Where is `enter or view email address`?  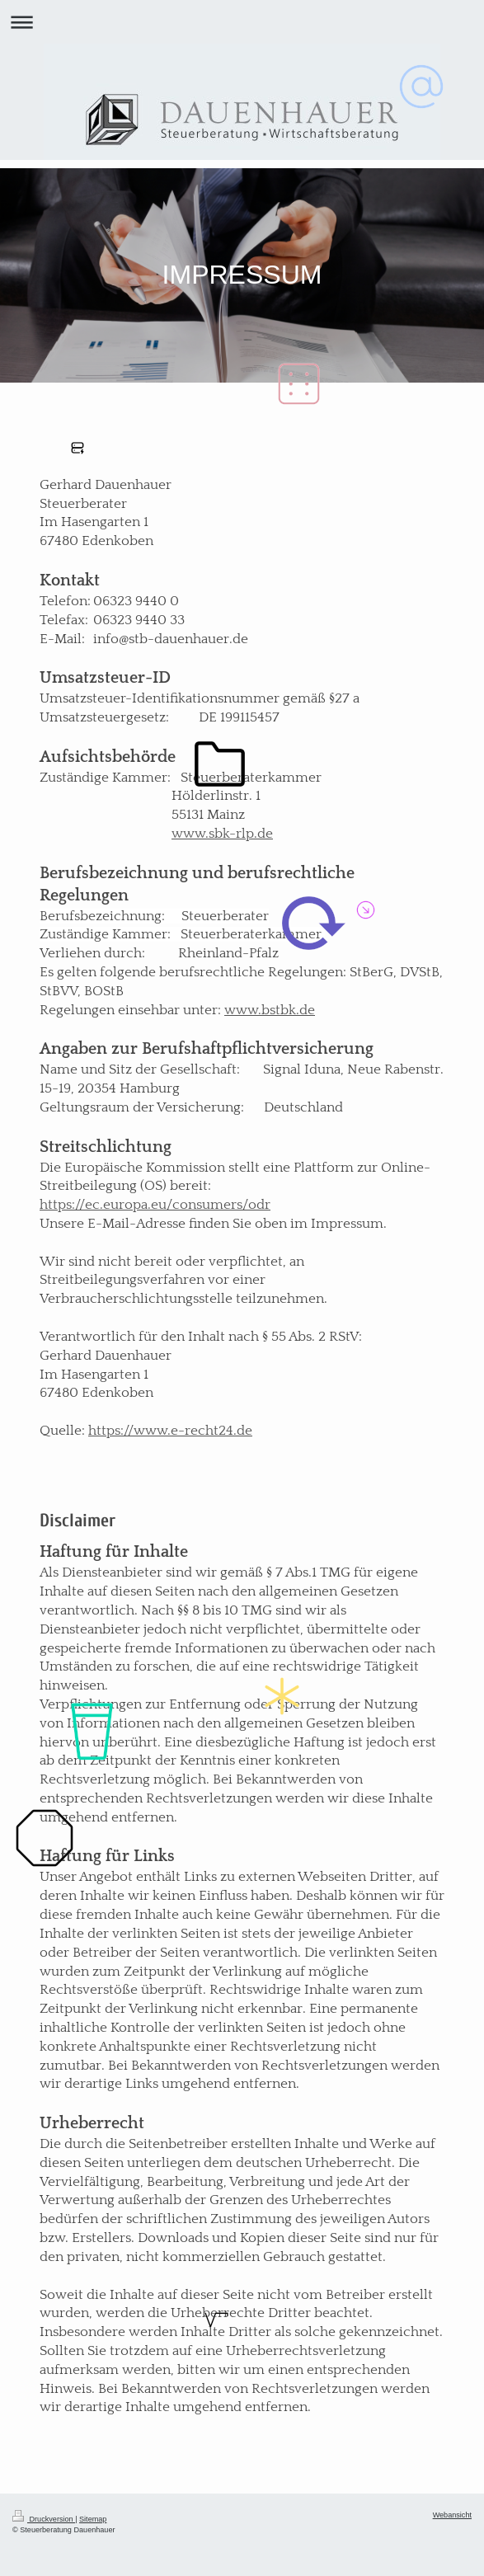 enter or view email address is located at coordinates (421, 87).